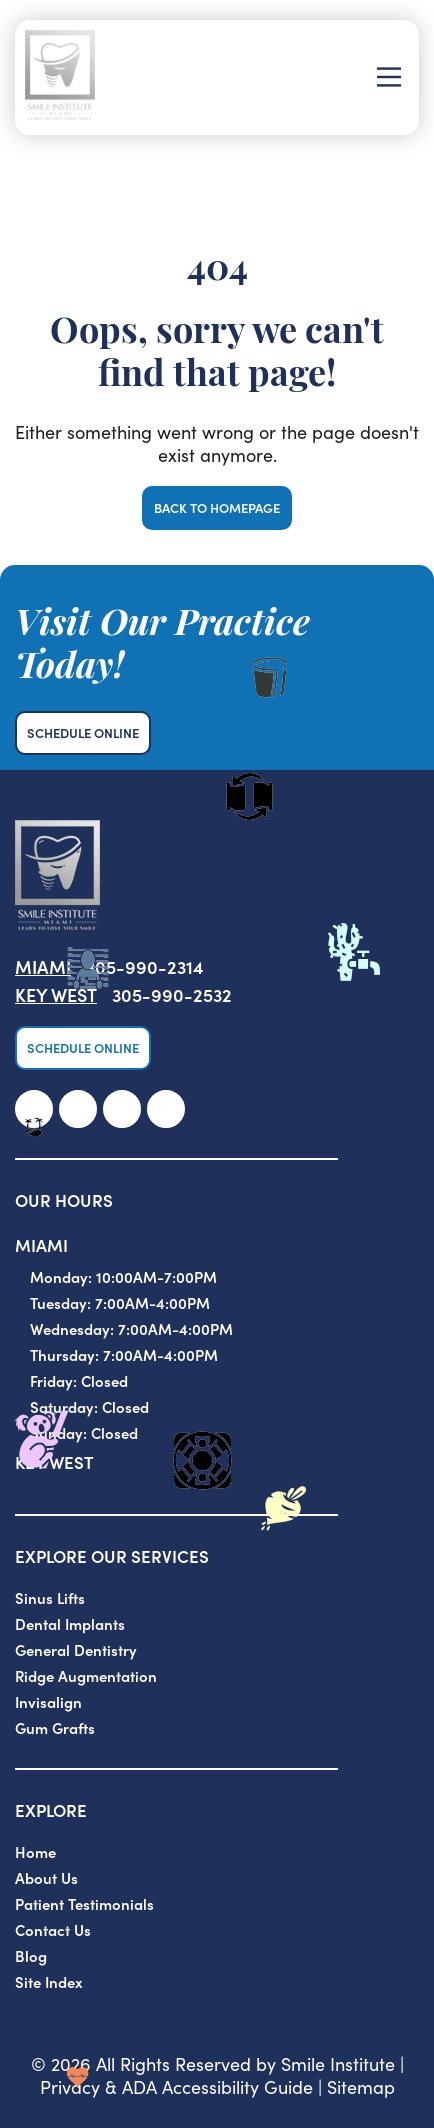 The height and width of the screenshot is (2128, 434). What do you see at coordinates (202, 1460) in the screenshot?
I see `abstract game achievement or badge icon` at bounding box center [202, 1460].